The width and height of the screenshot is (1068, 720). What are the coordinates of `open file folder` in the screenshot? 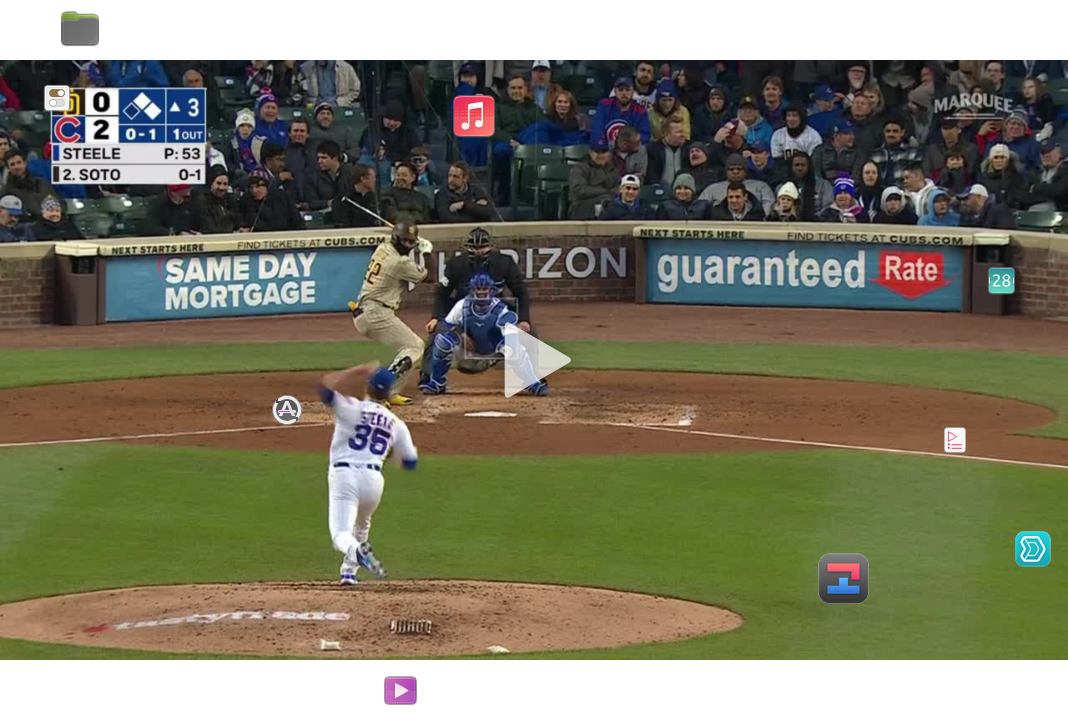 It's located at (80, 28).